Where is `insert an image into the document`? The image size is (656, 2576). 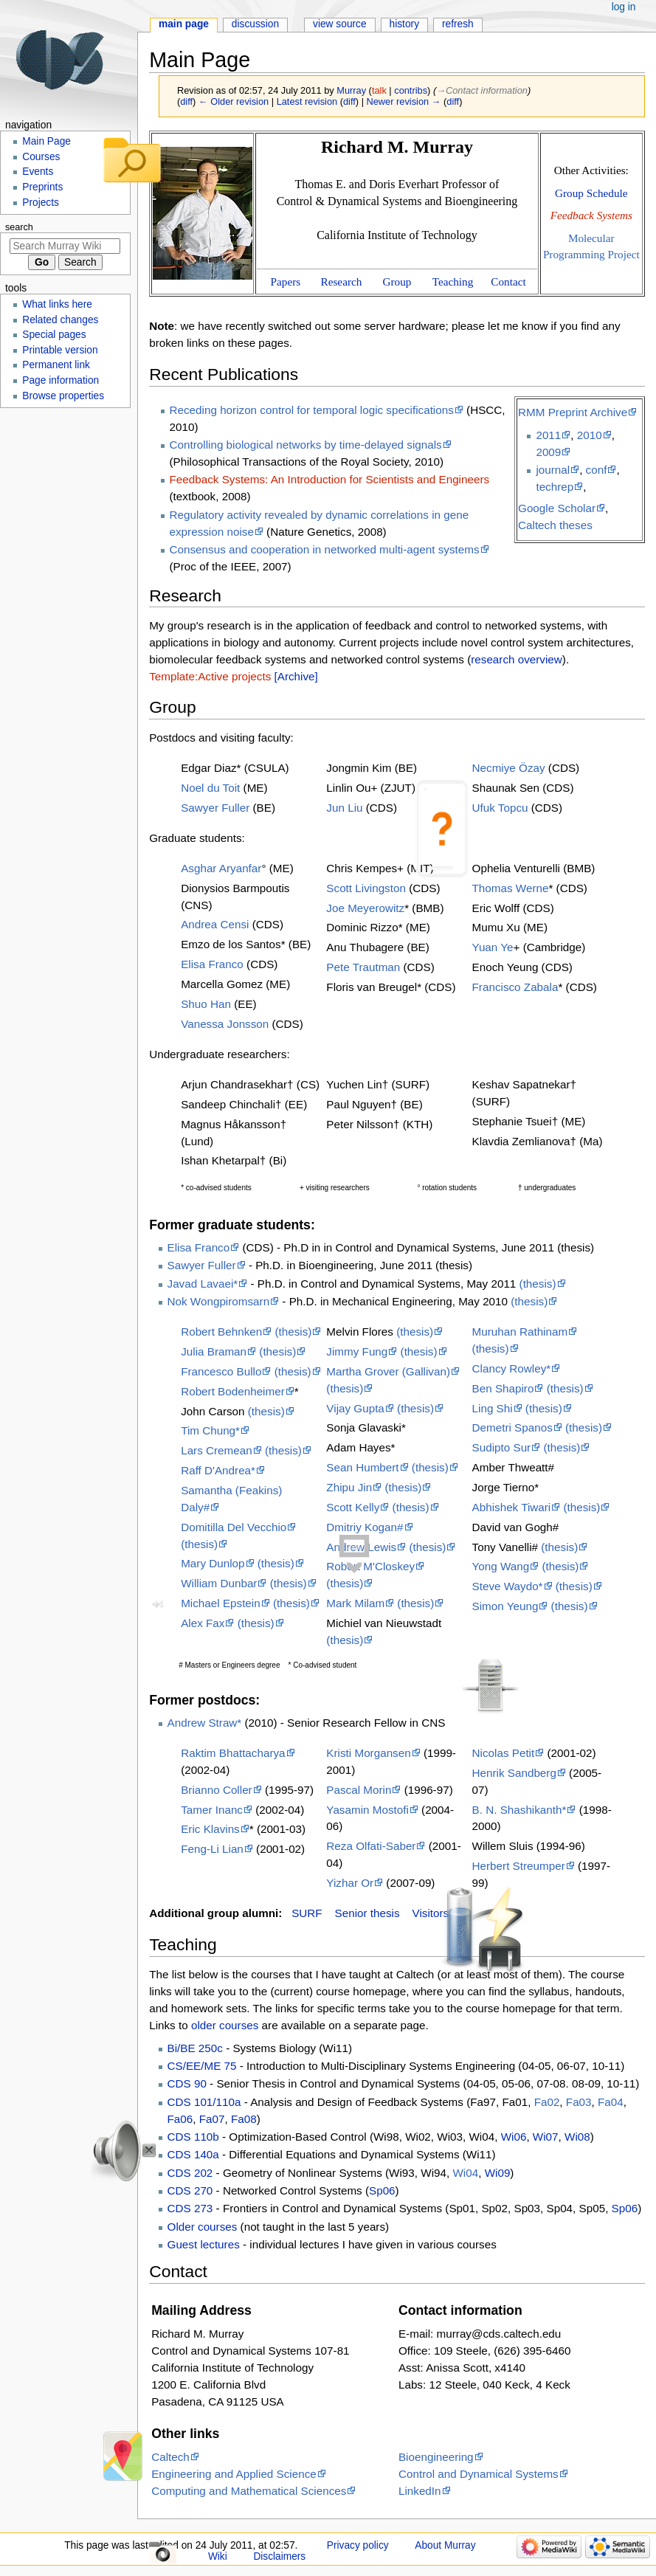
insert an image into the document is located at coordinates (354, 1555).